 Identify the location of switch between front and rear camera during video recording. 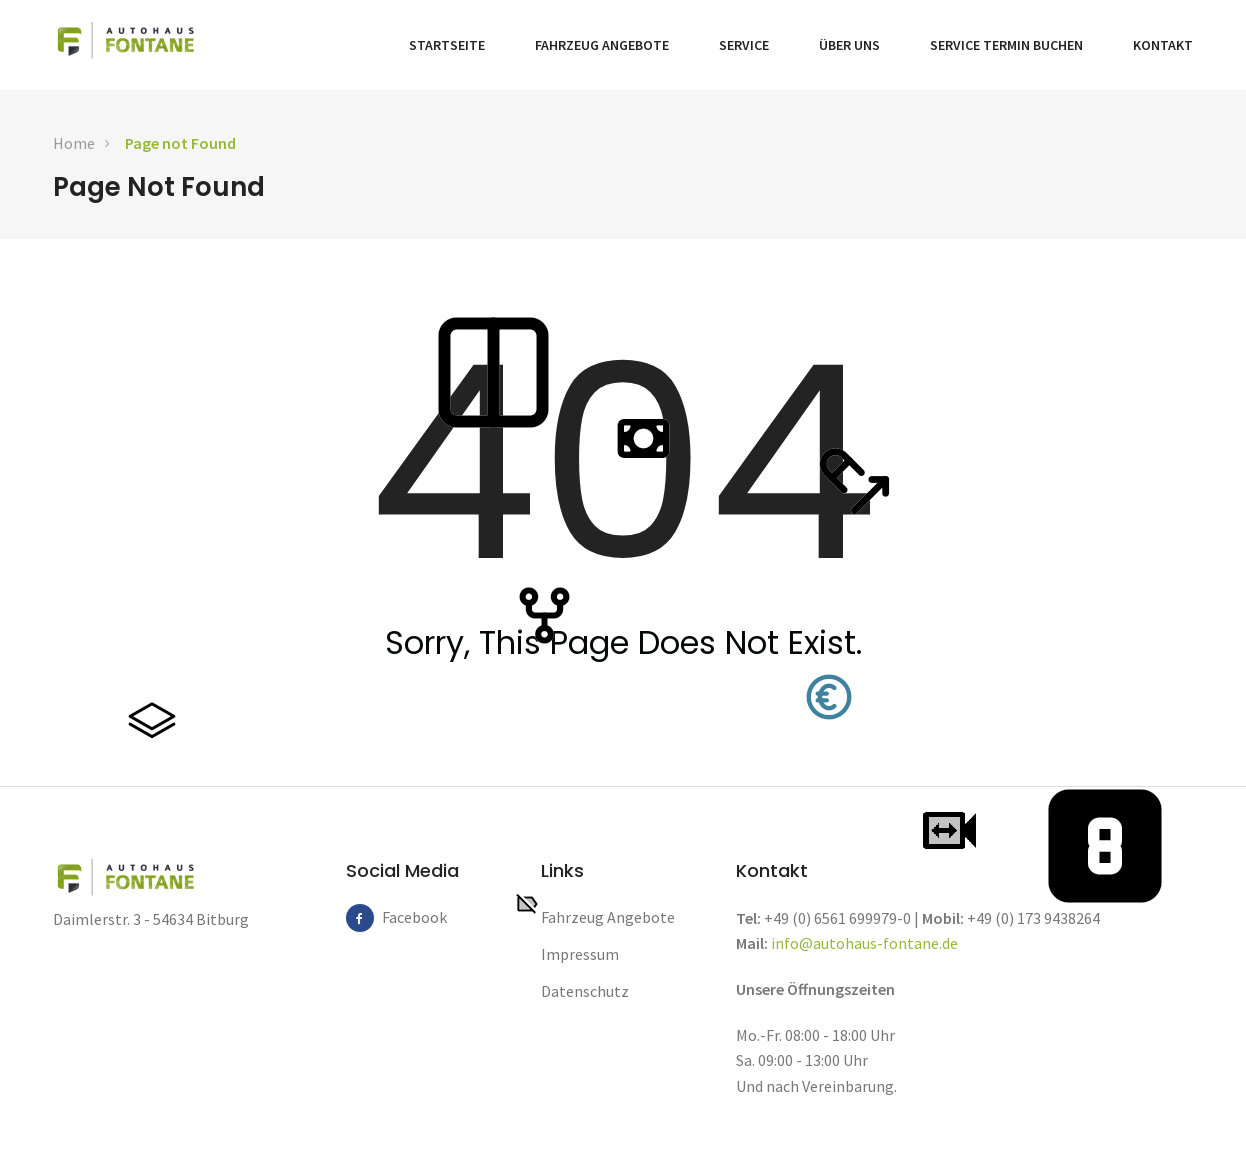
(949, 830).